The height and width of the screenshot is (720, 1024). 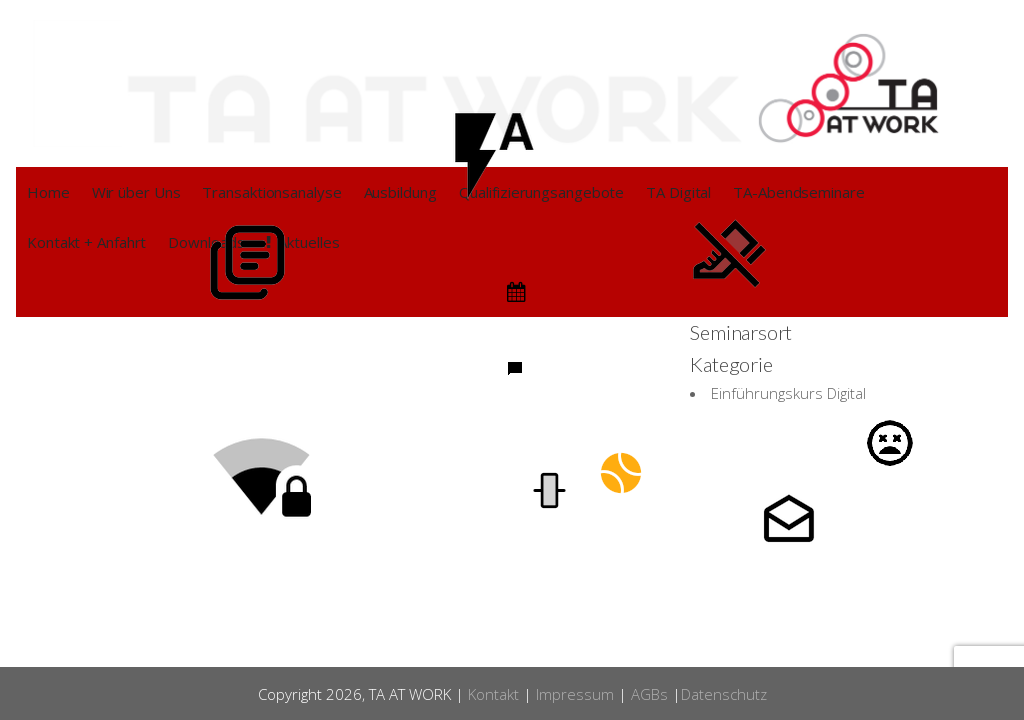 I want to click on connected to a secured wifi network with weak signal, so click(x=261, y=475).